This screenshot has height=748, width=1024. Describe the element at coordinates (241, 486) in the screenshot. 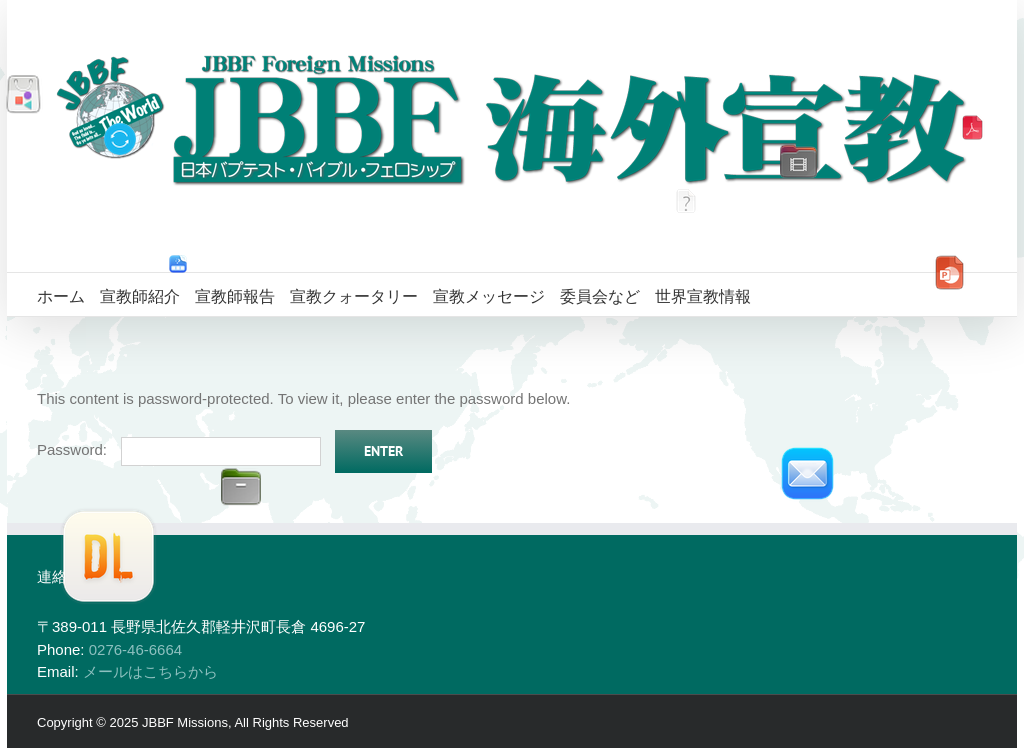

I see `open the file manager` at that location.